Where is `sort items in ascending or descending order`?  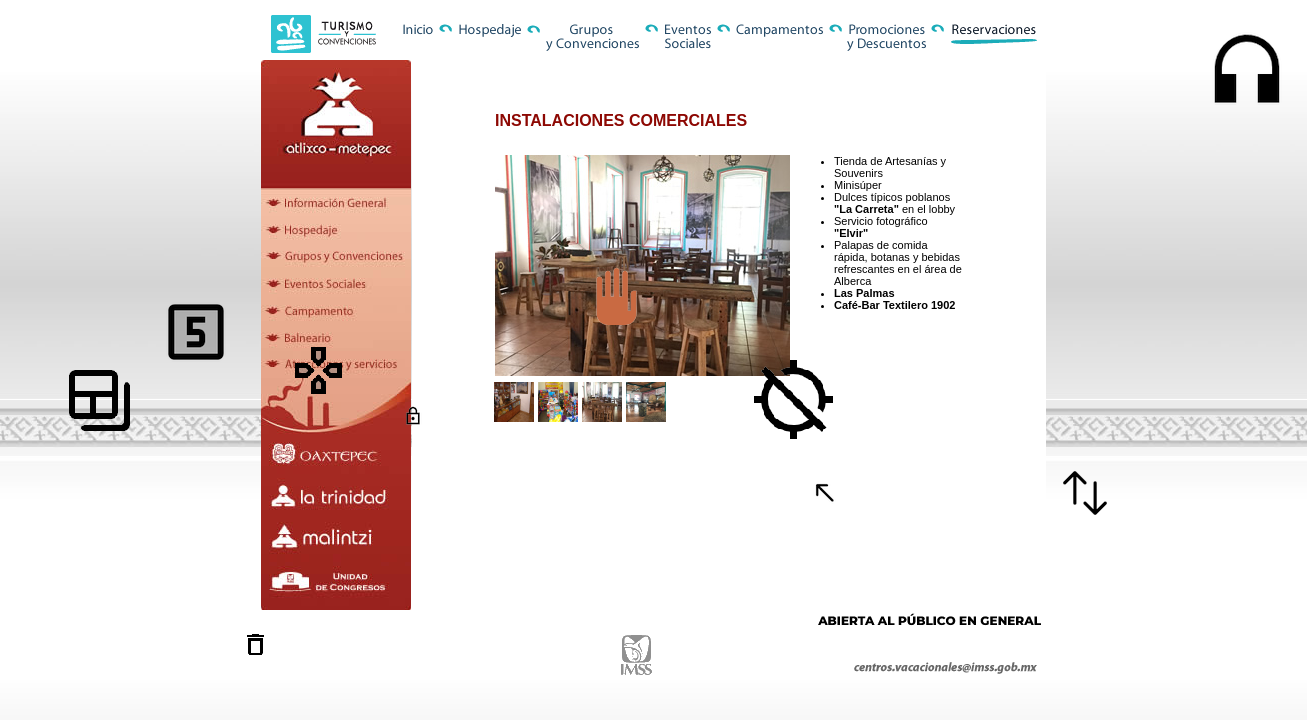 sort items in ascending or descending order is located at coordinates (1085, 493).